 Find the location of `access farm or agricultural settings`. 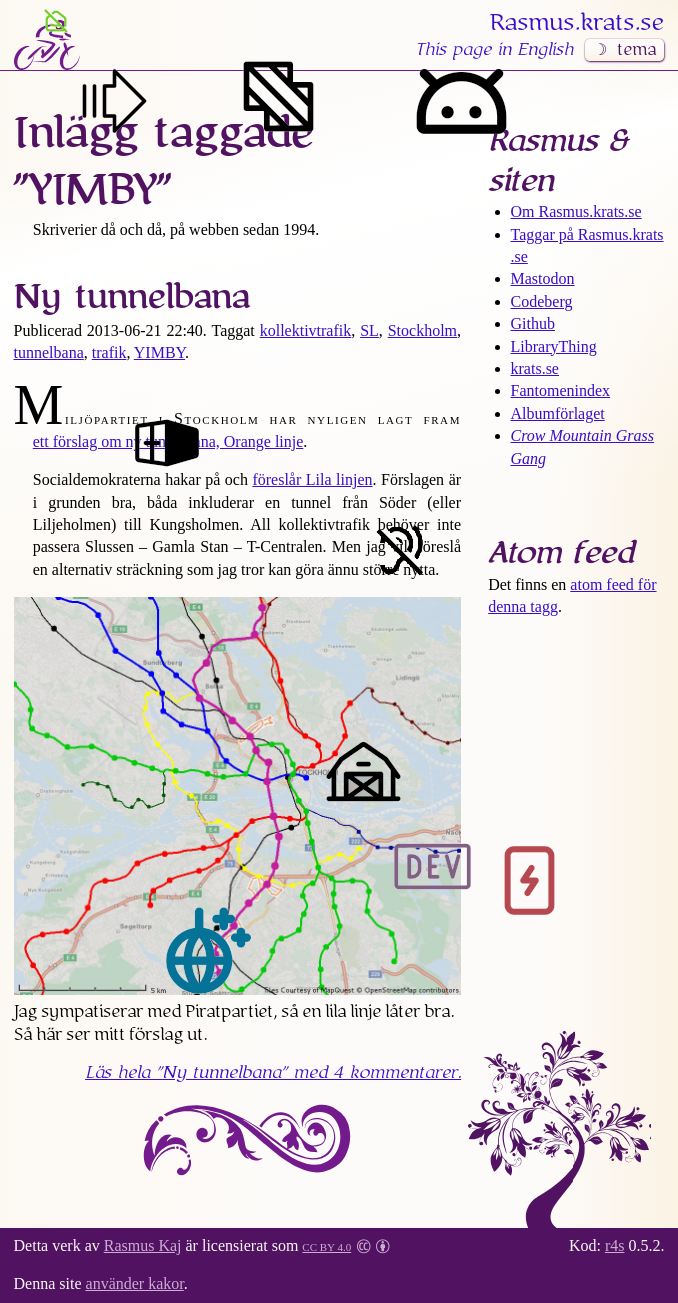

access farm or agricultural settings is located at coordinates (363, 776).